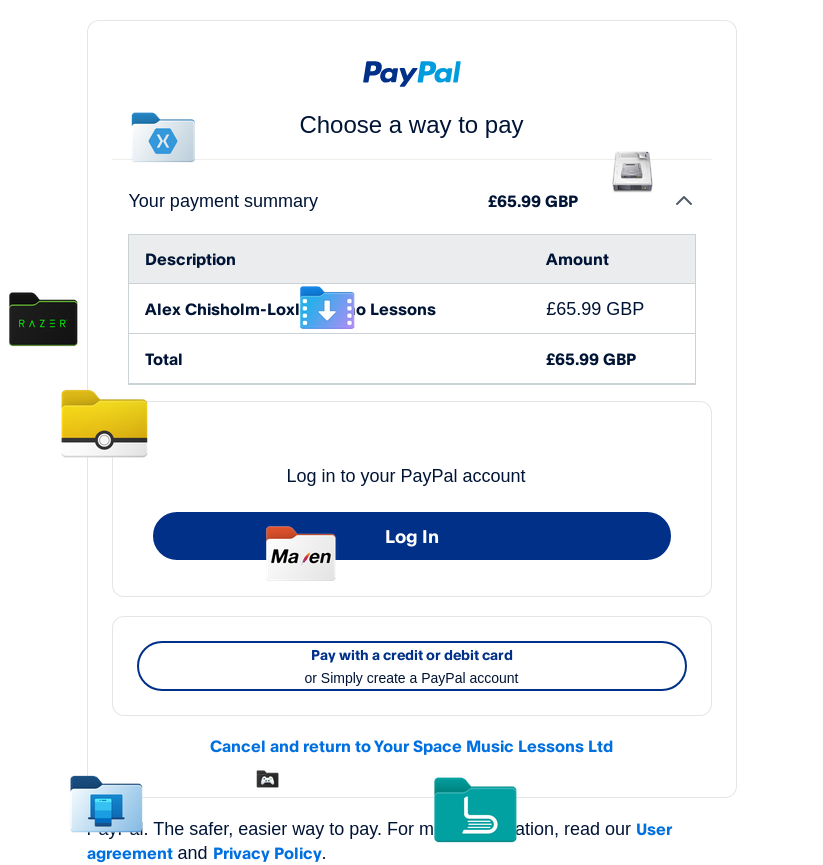 The width and height of the screenshot is (823, 865). Describe the element at coordinates (632, 171) in the screenshot. I see `mount or access a disk image file` at that location.